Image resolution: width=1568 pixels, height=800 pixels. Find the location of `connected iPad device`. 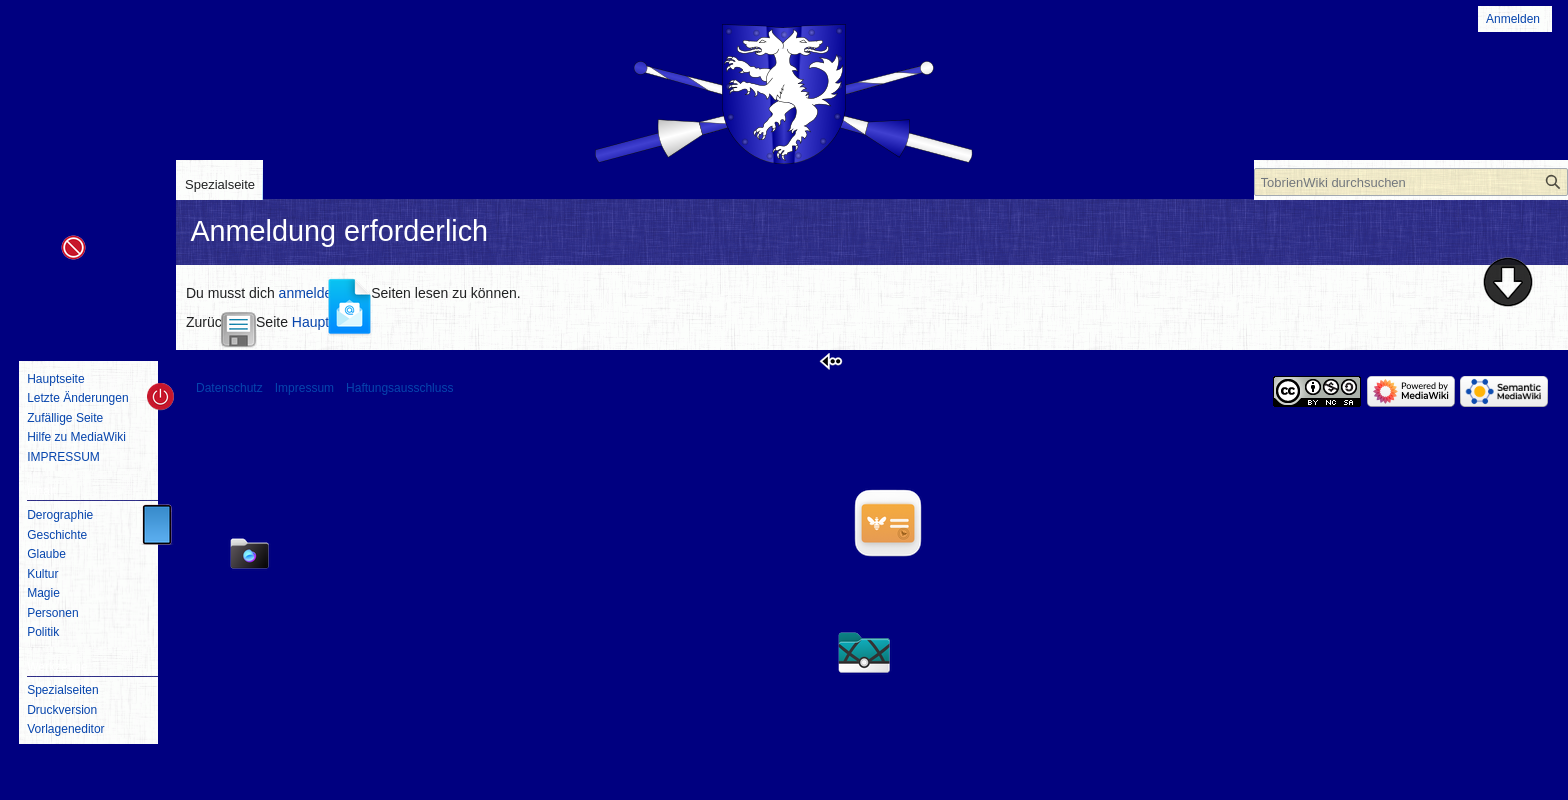

connected iPad device is located at coordinates (157, 525).